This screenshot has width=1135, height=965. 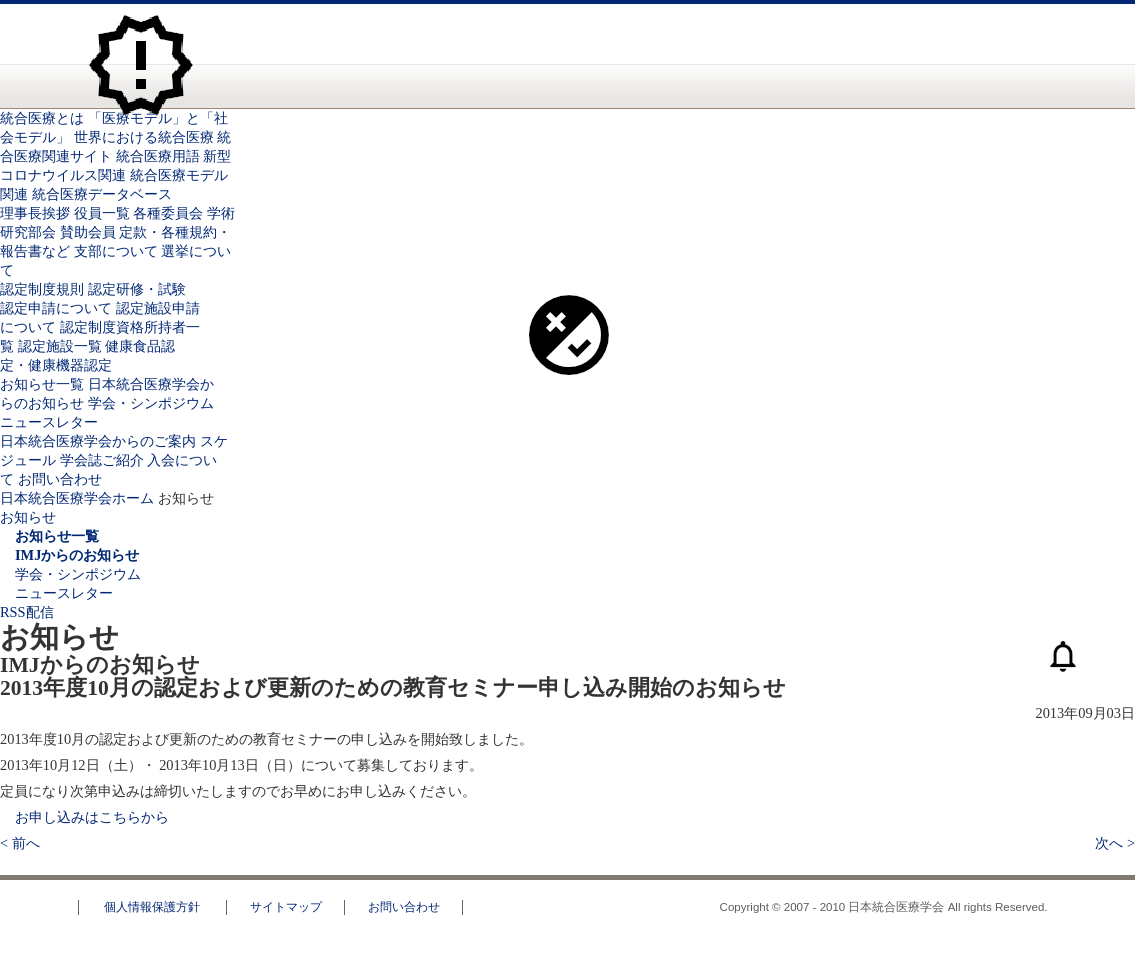 What do you see at coordinates (569, 335) in the screenshot?
I see `indicates an unreliable or intermittent test result` at bounding box center [569, 335].